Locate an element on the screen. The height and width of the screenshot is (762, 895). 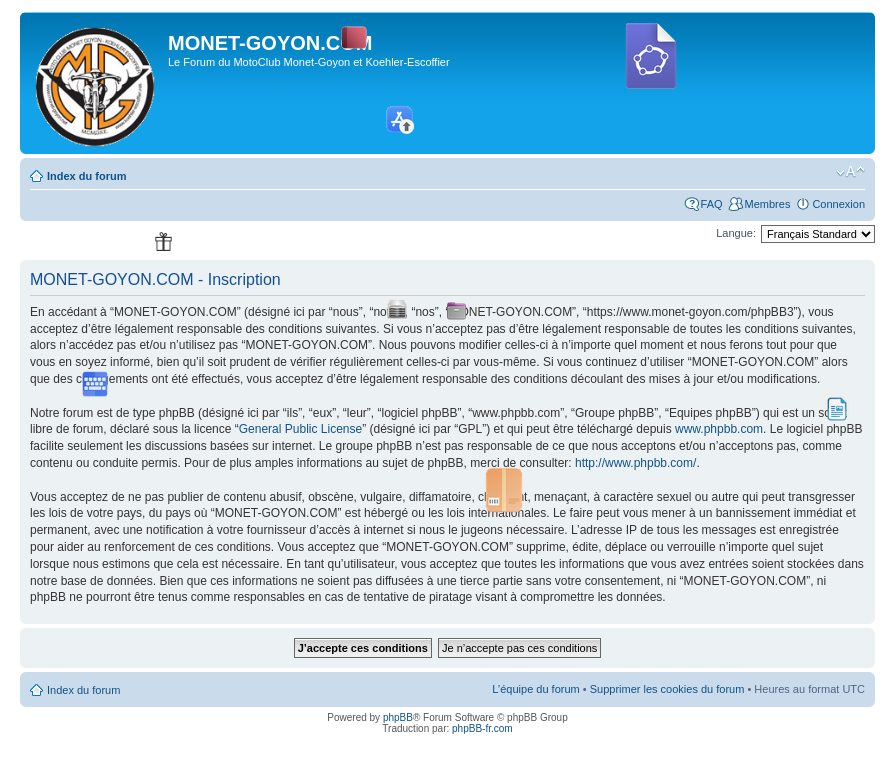
view birthday events in calendar is located at coordinates (163, 241).